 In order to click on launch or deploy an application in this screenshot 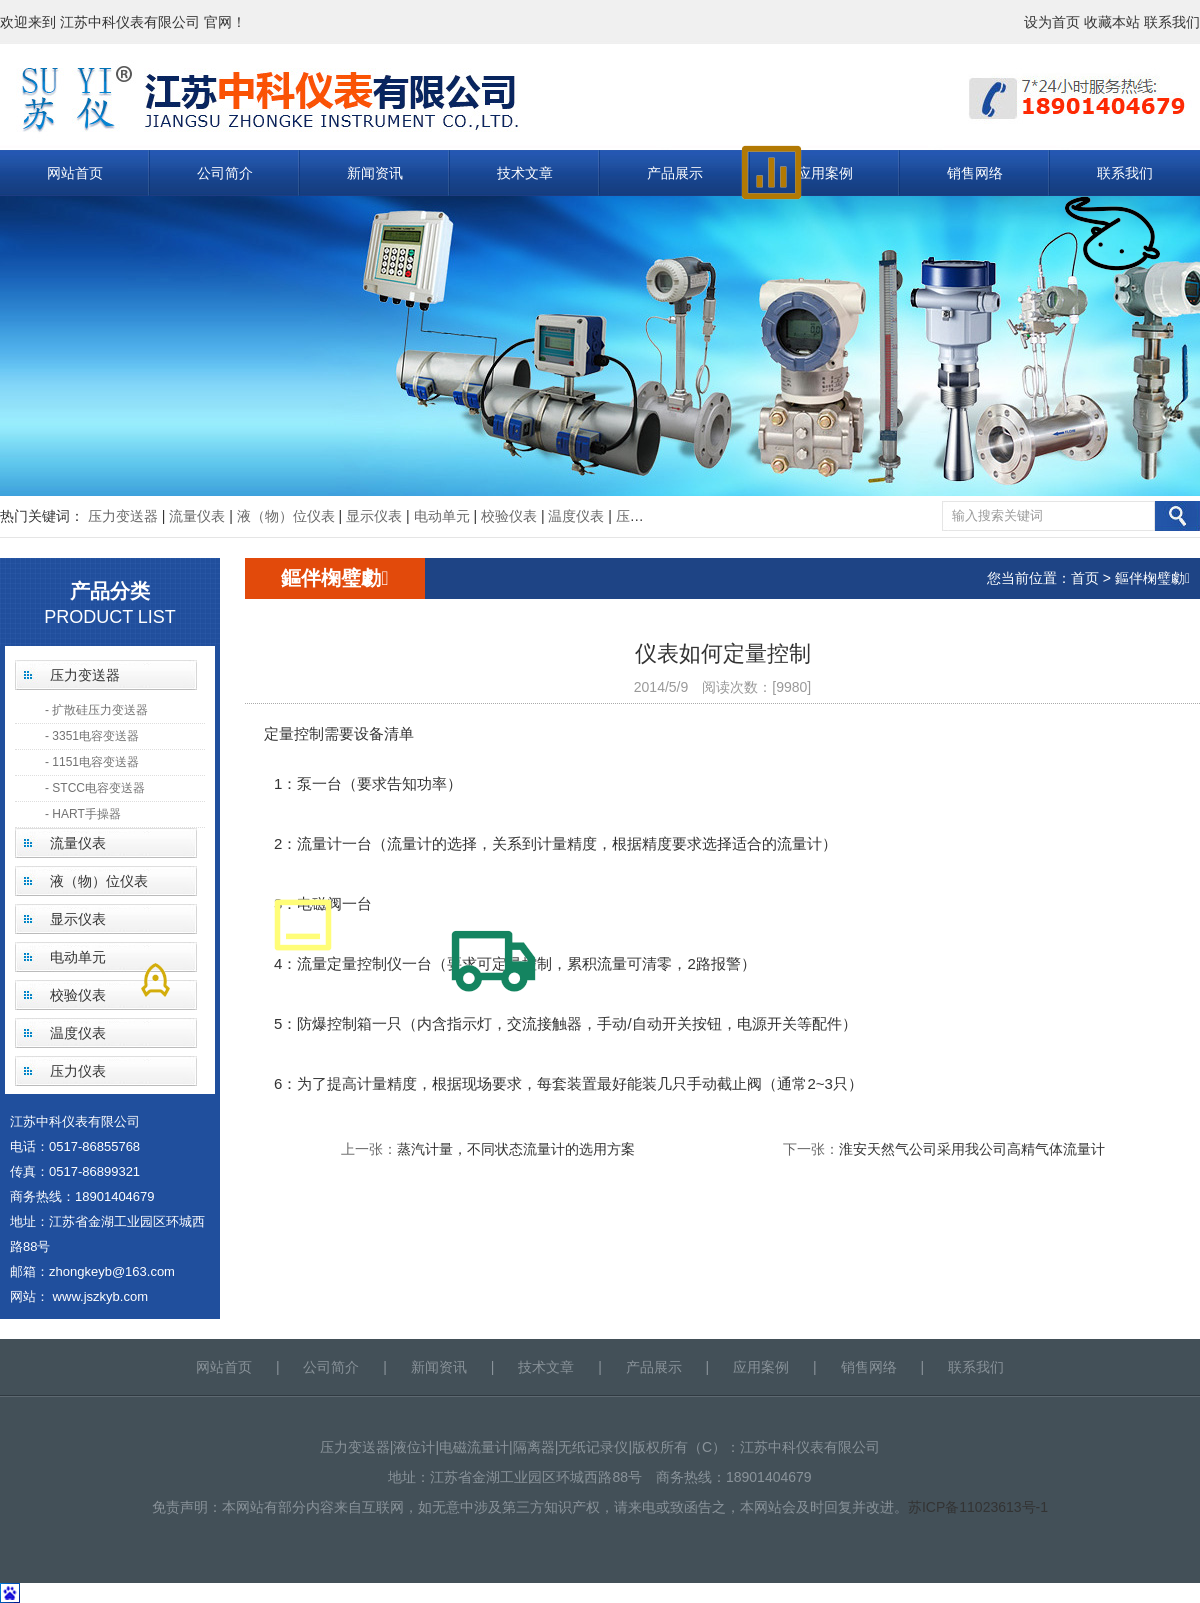, I will do `click(155, 979)`.